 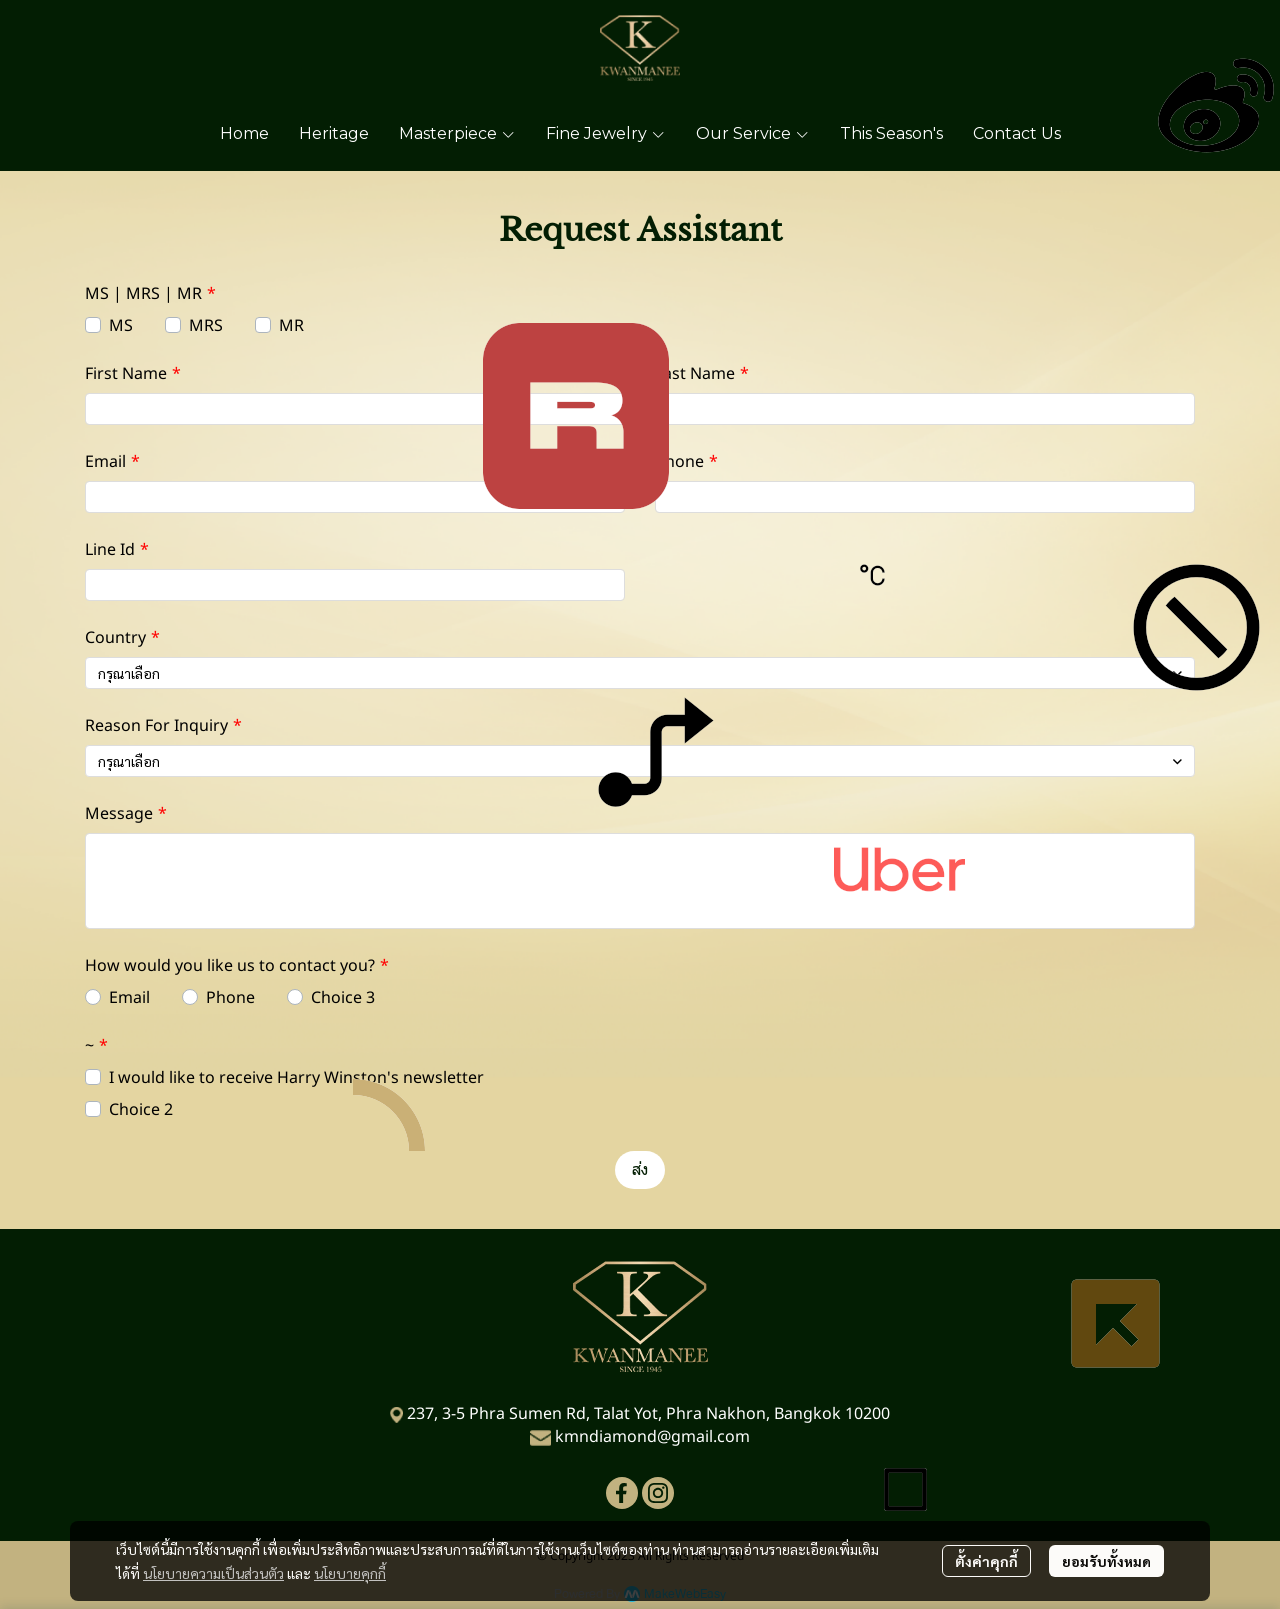 What do you see at coordinates (1216, 107) in the screenshot?
I see `open Weibo app` at bounding box center [1216, 107].